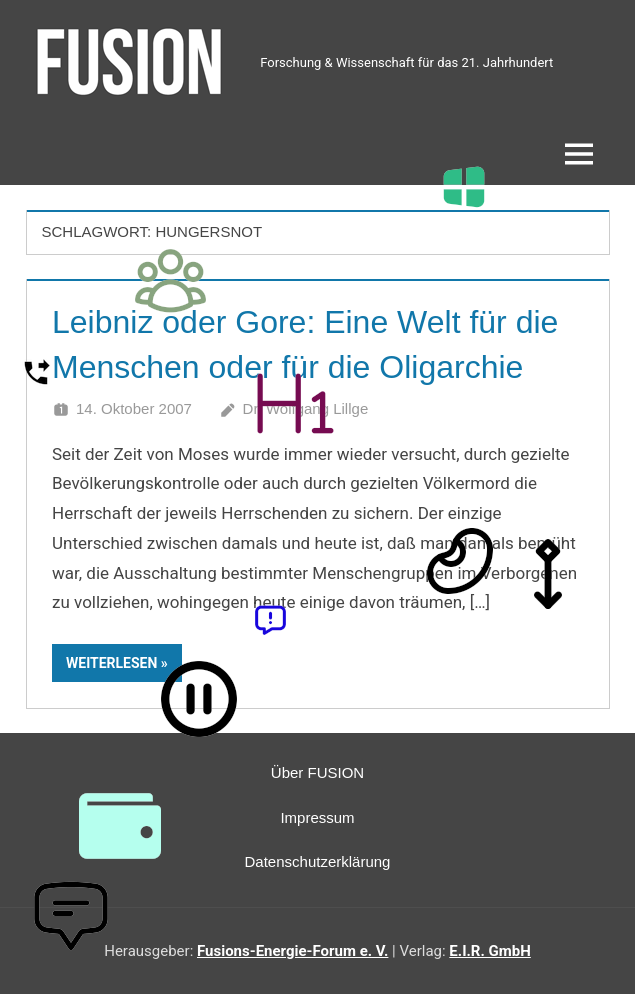 This screenshot has width=635, height=994. Describe the element at coordinates (36, 373) in the screenshot. I see `indicates a forwarded call` at that location.